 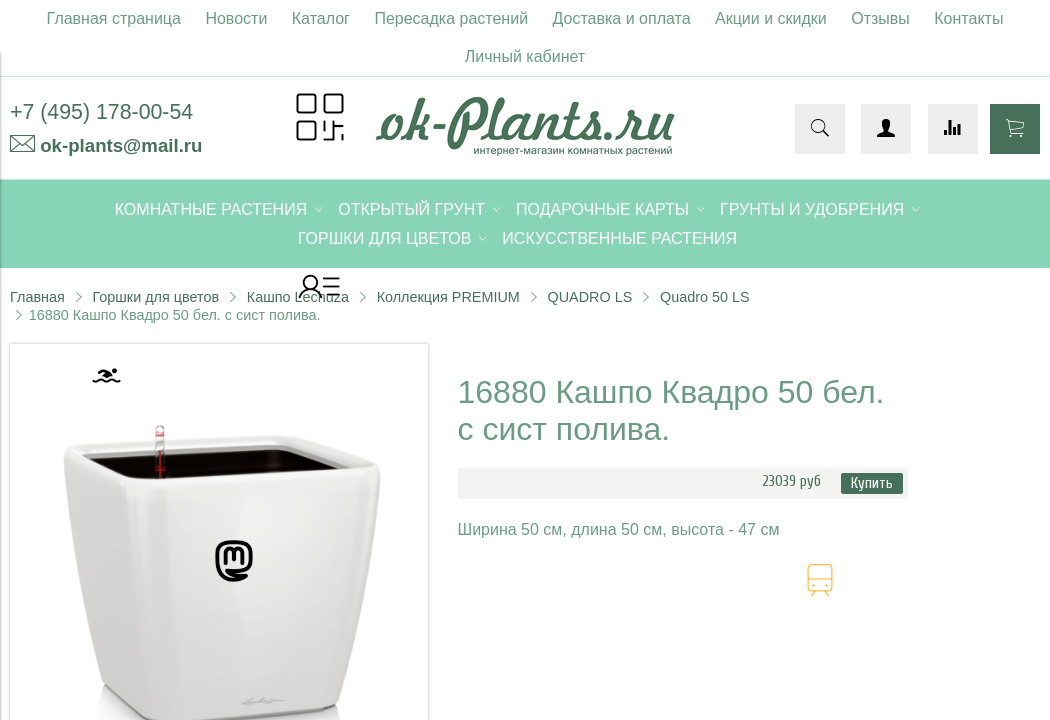 What do you see at coordinates (234, 561) in the screenshot?
I see `open Mastodon app` at bounding box center [234, 561].